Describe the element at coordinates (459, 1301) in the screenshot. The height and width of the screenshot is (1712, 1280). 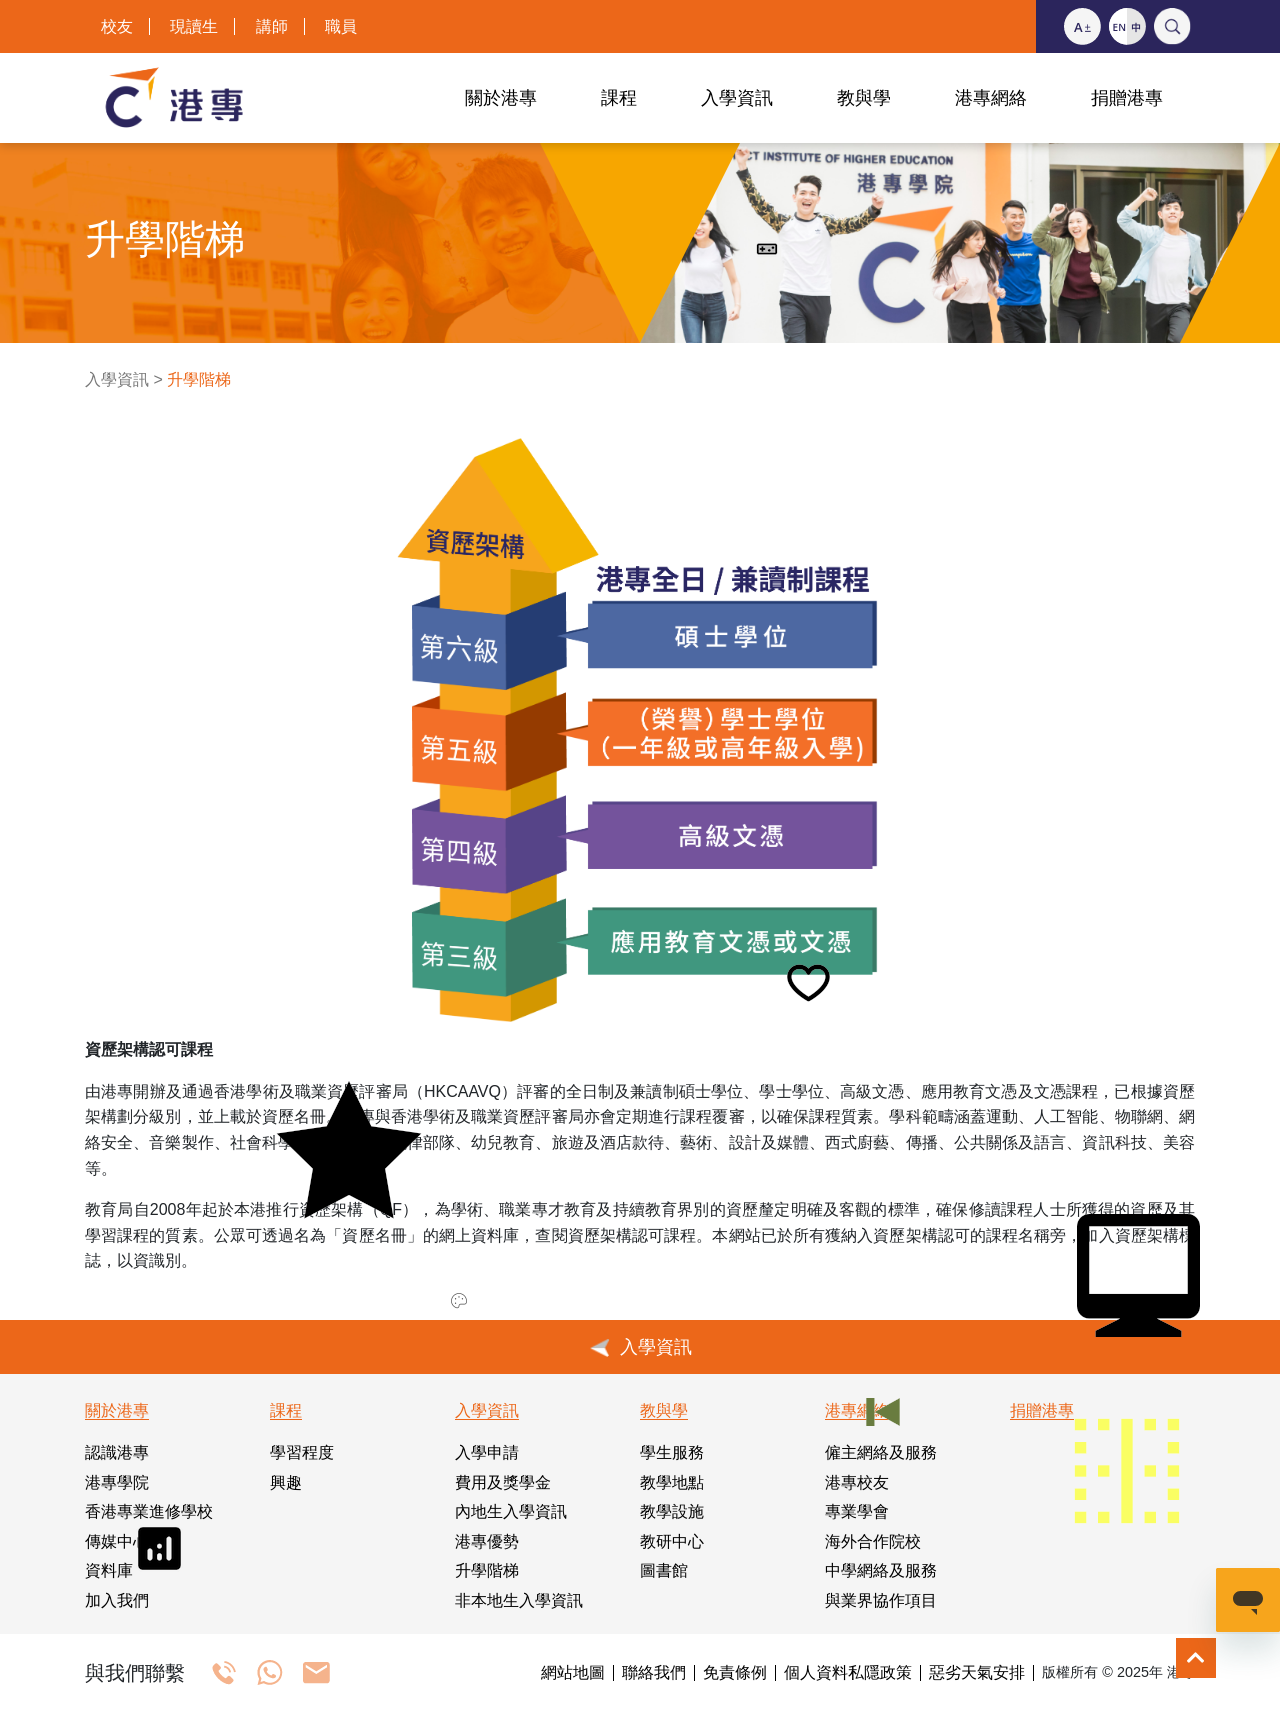
I see `access color or theme settings` at that location.